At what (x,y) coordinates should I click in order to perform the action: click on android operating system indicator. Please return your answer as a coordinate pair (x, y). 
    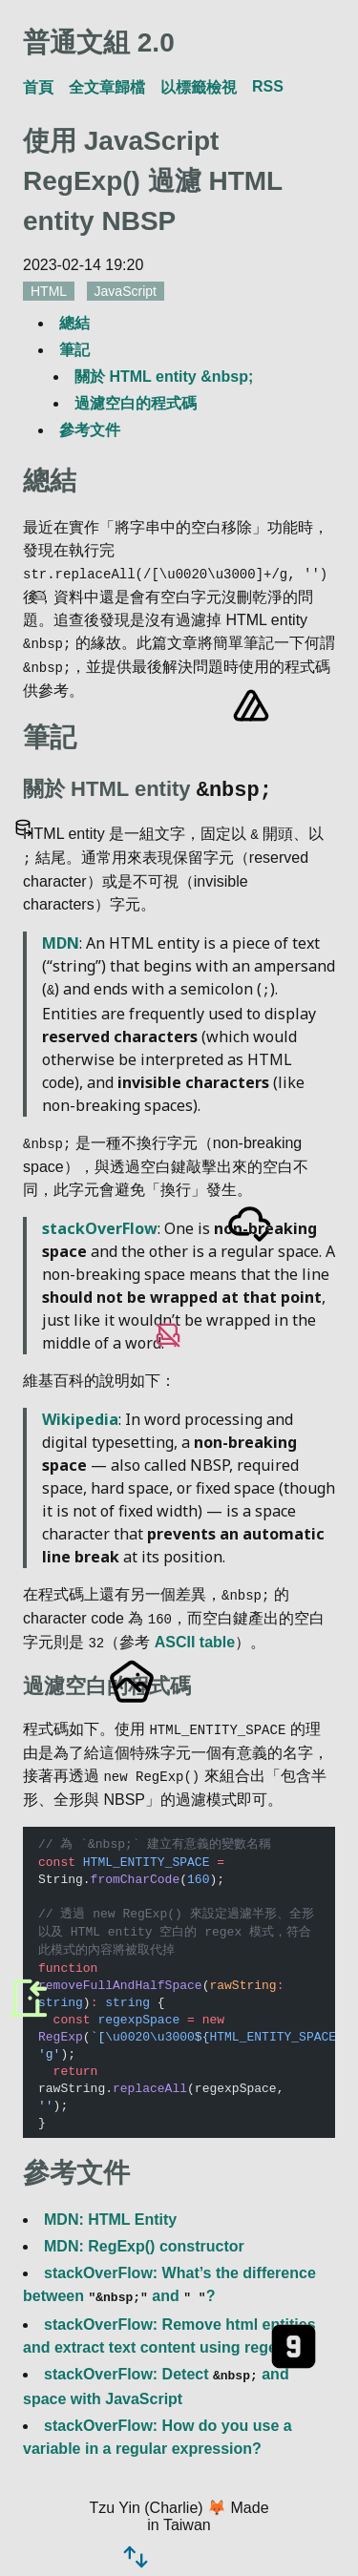
    Looking at the image, I should click on (39, 596).